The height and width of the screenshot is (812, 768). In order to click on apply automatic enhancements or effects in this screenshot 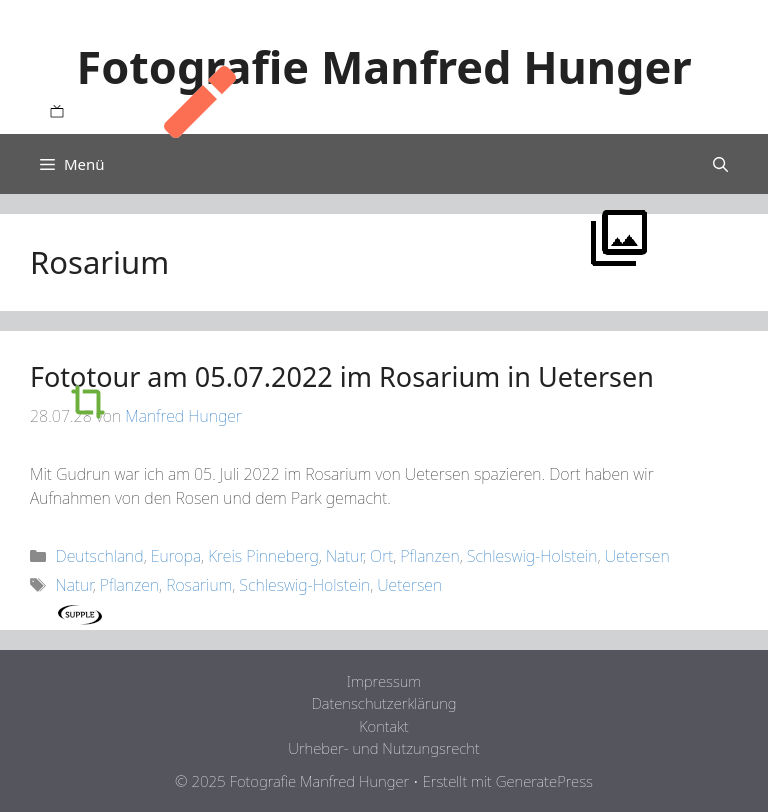, I will do `click(200, 102)`.